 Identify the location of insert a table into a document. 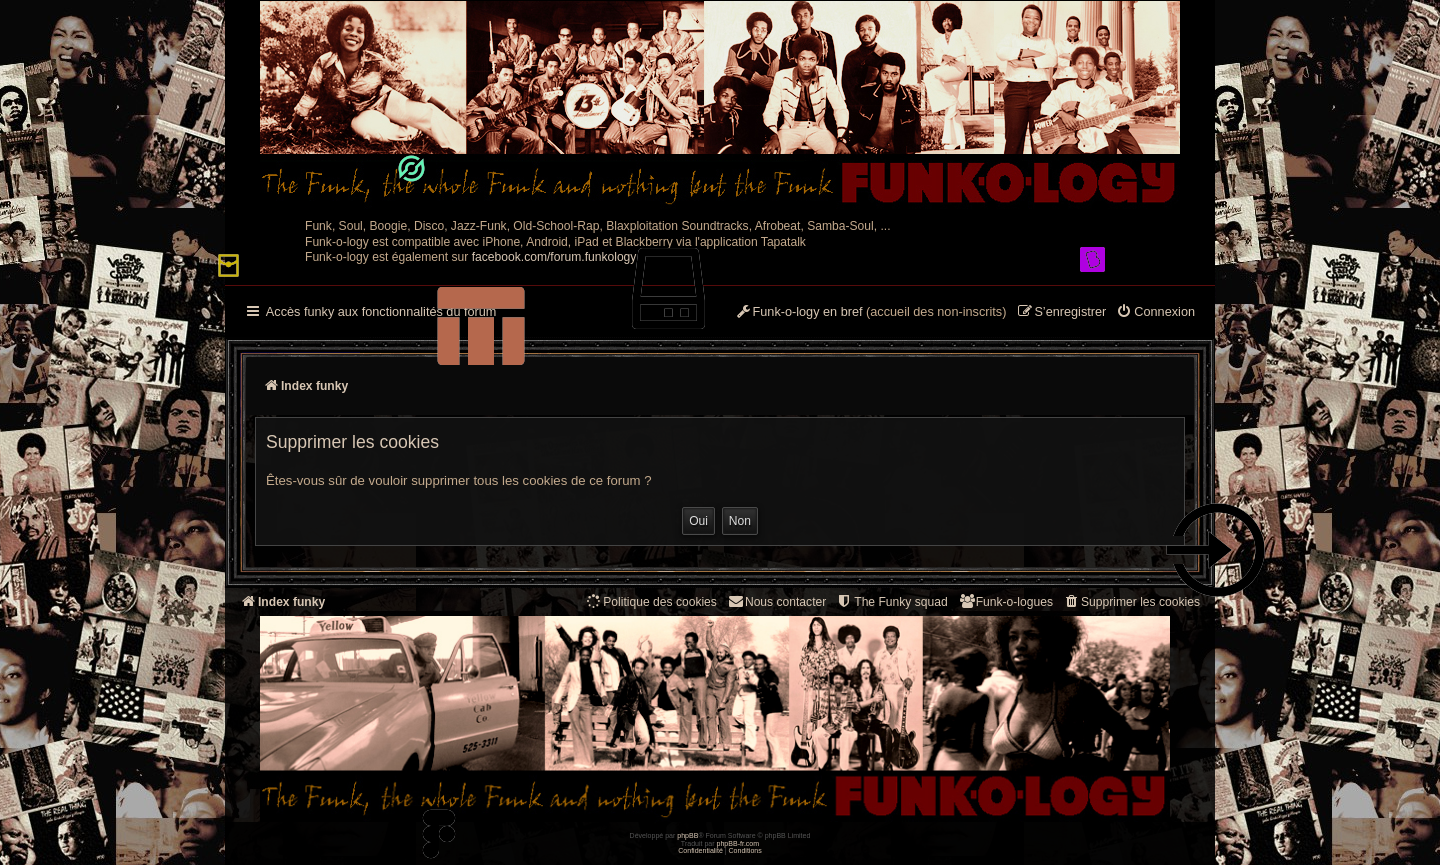
(481, 326).